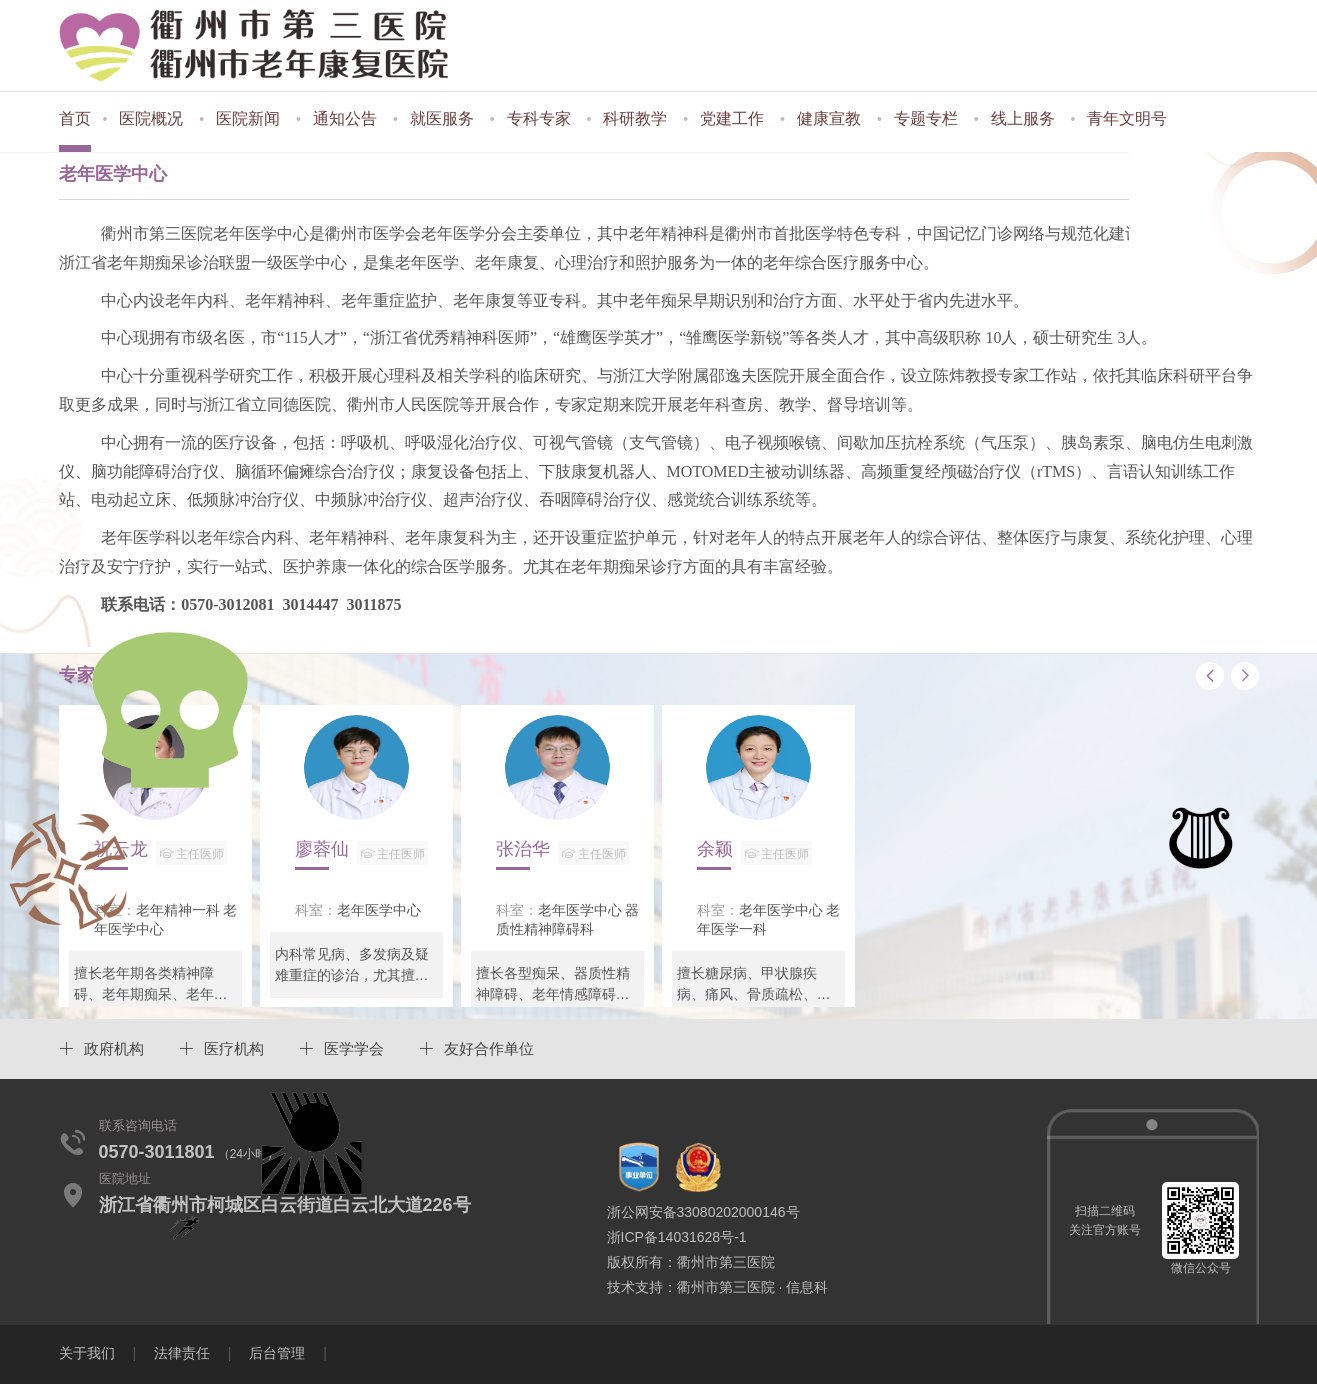 This screenshot has height=1384, width=1317. What do you see at coordinates (170, 710) in the screenshot?
I see `indicates player death or game over state` at bounding box center [170, 710].